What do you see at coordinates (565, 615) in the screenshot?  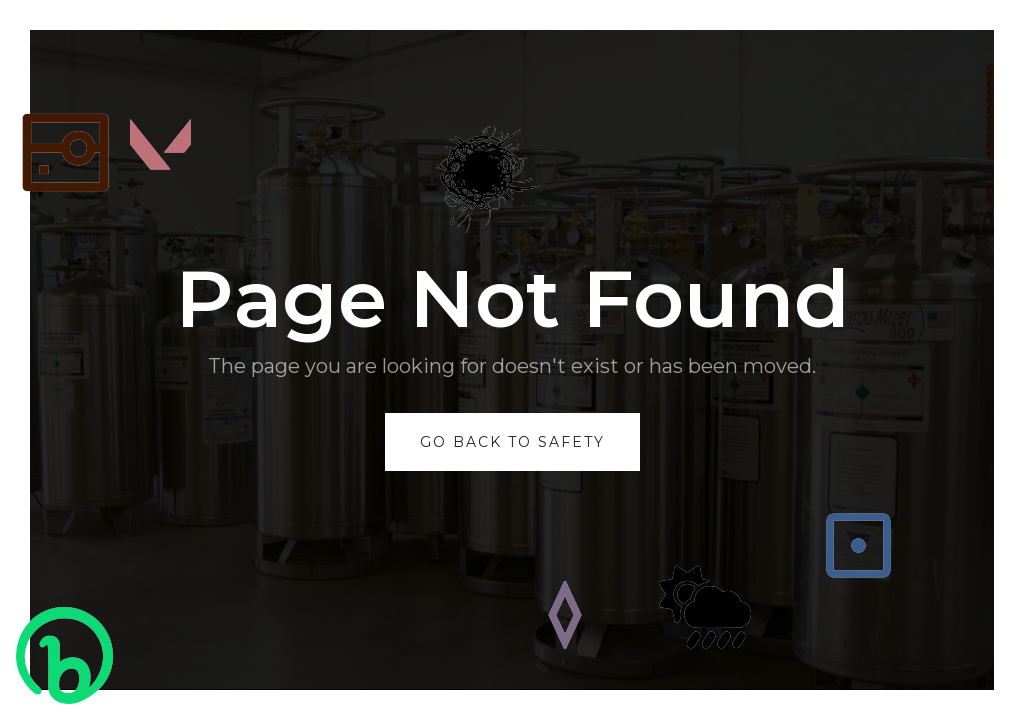 I see `private division game publisher logo` at bounding box center [565, 615].